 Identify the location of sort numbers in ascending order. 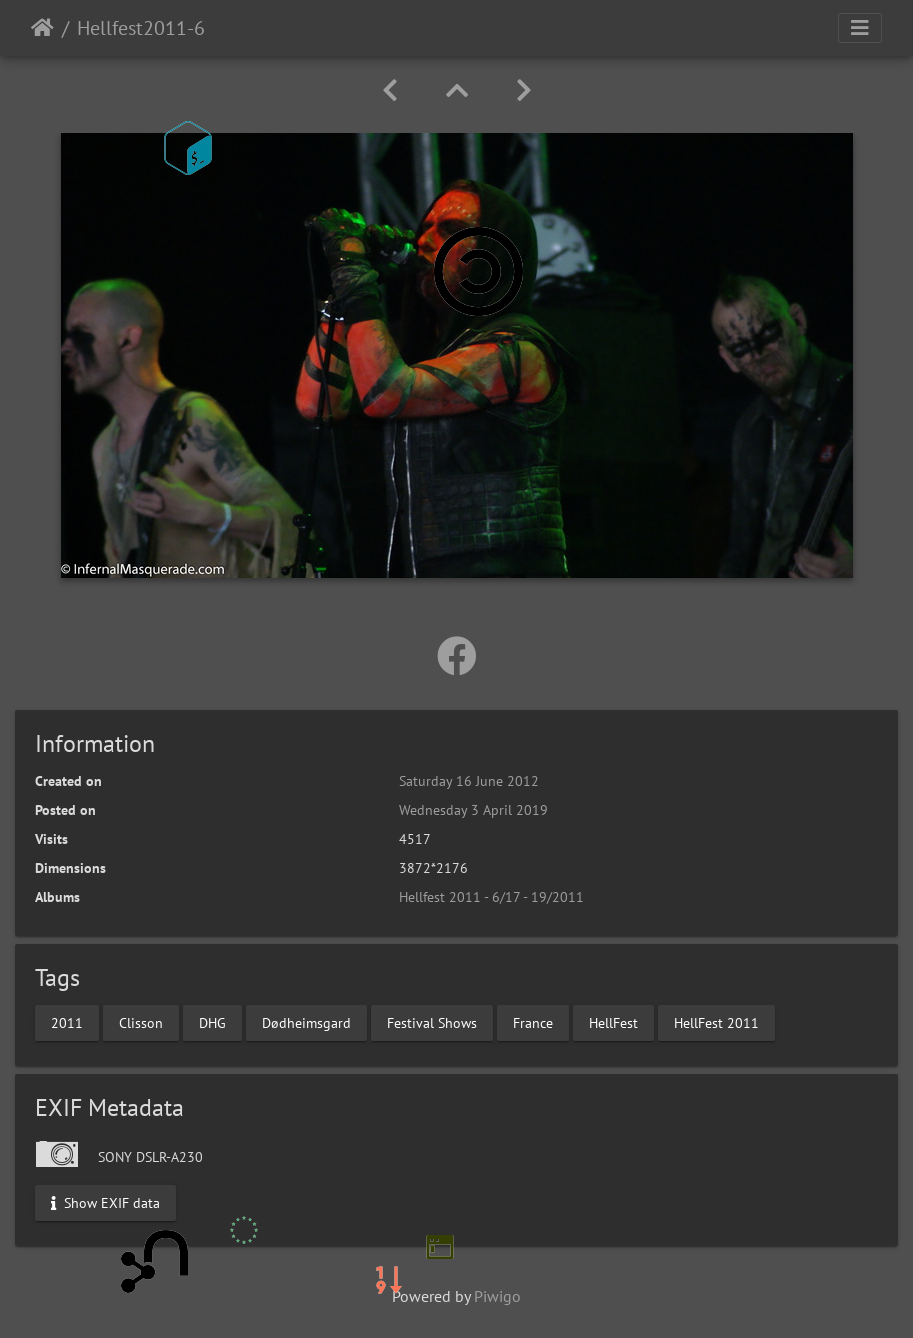
(387, 1280).